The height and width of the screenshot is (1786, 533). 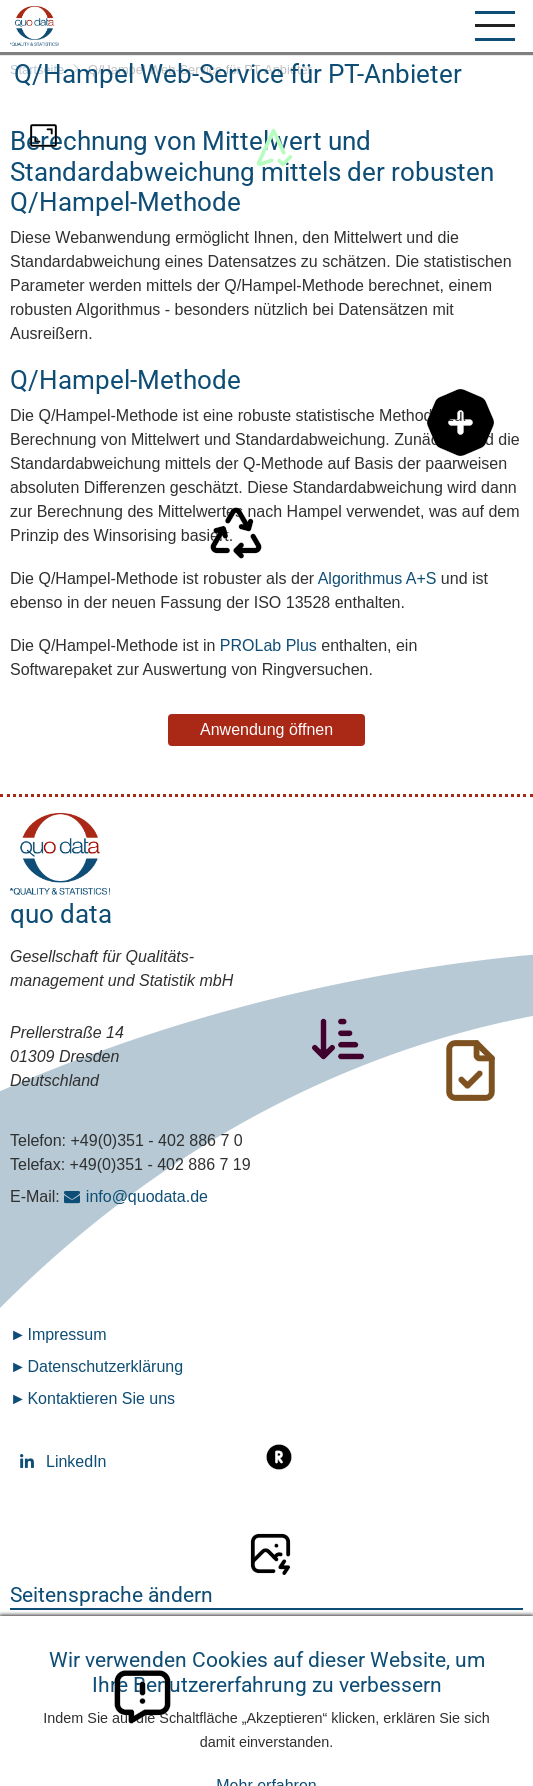 What do you see at coordinates (236, 533) in the screenshot?
I see `recycle or move item to trash` at bounding box center [236, 533].